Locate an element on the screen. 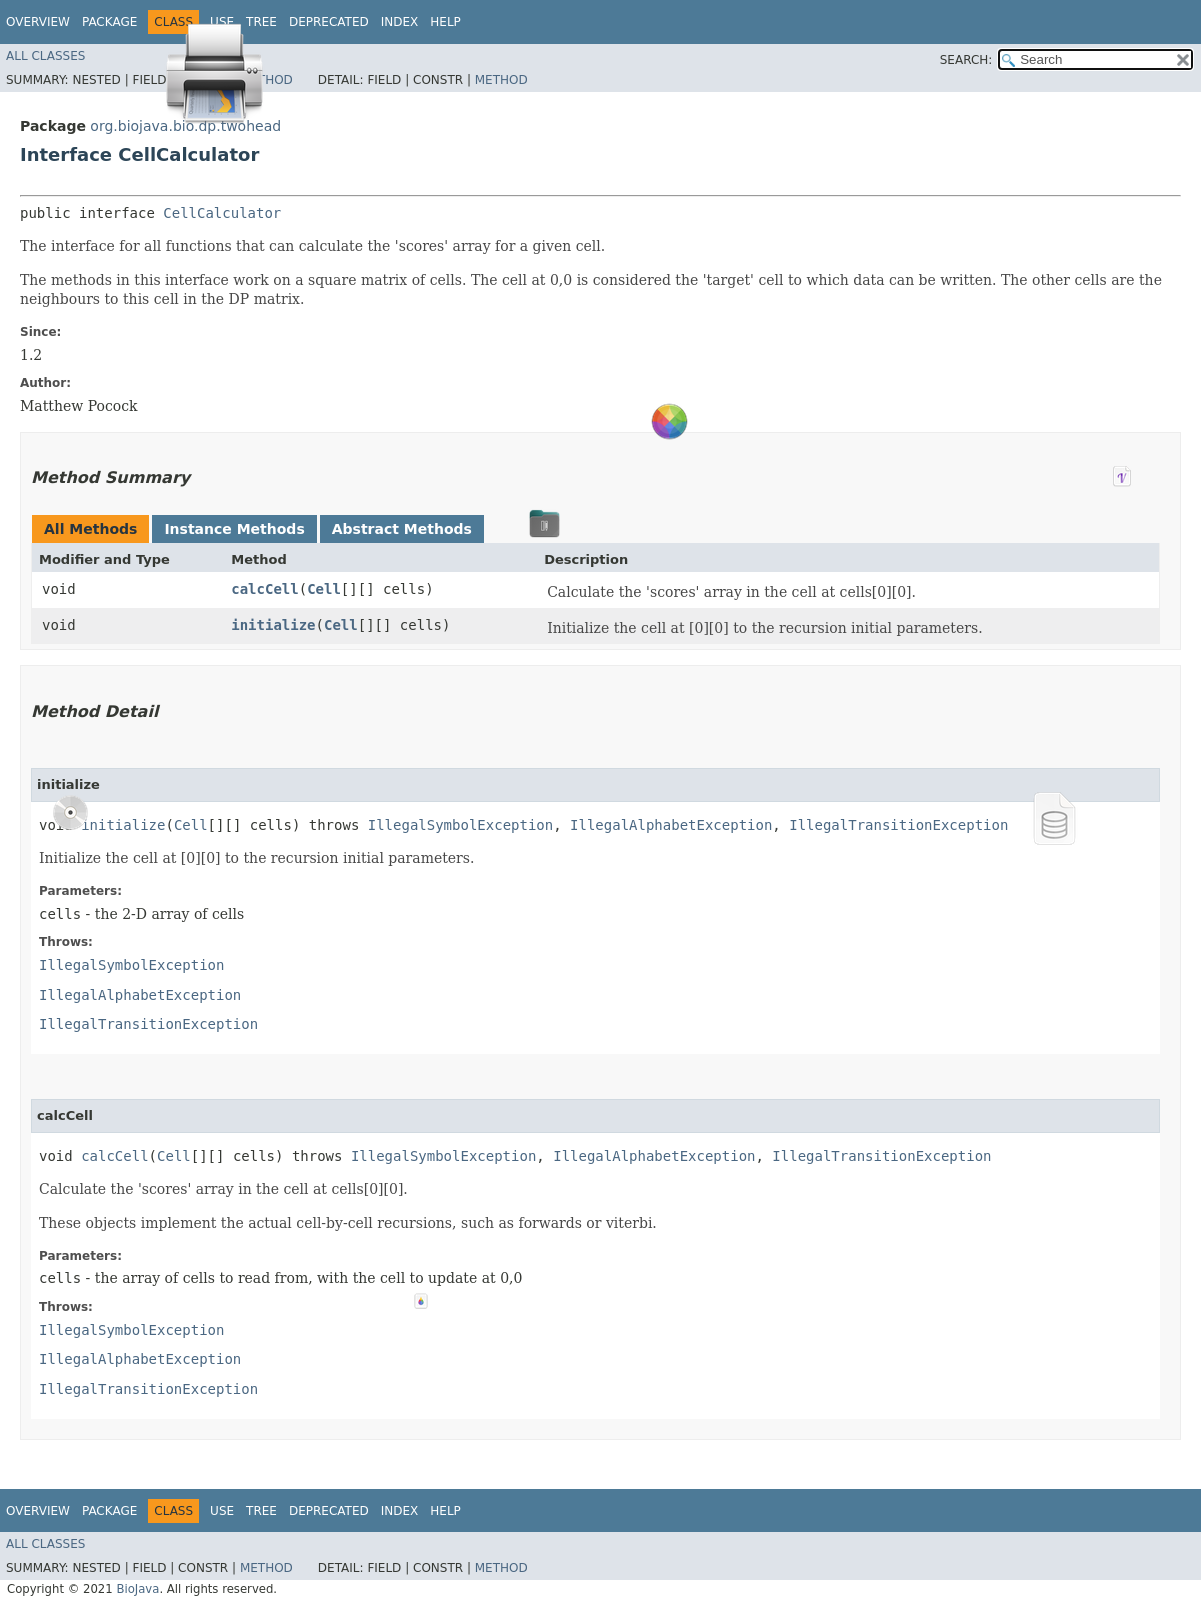 The image size is (1201, 1610). an ICC color profile file is located at coordinates (421, 1301).